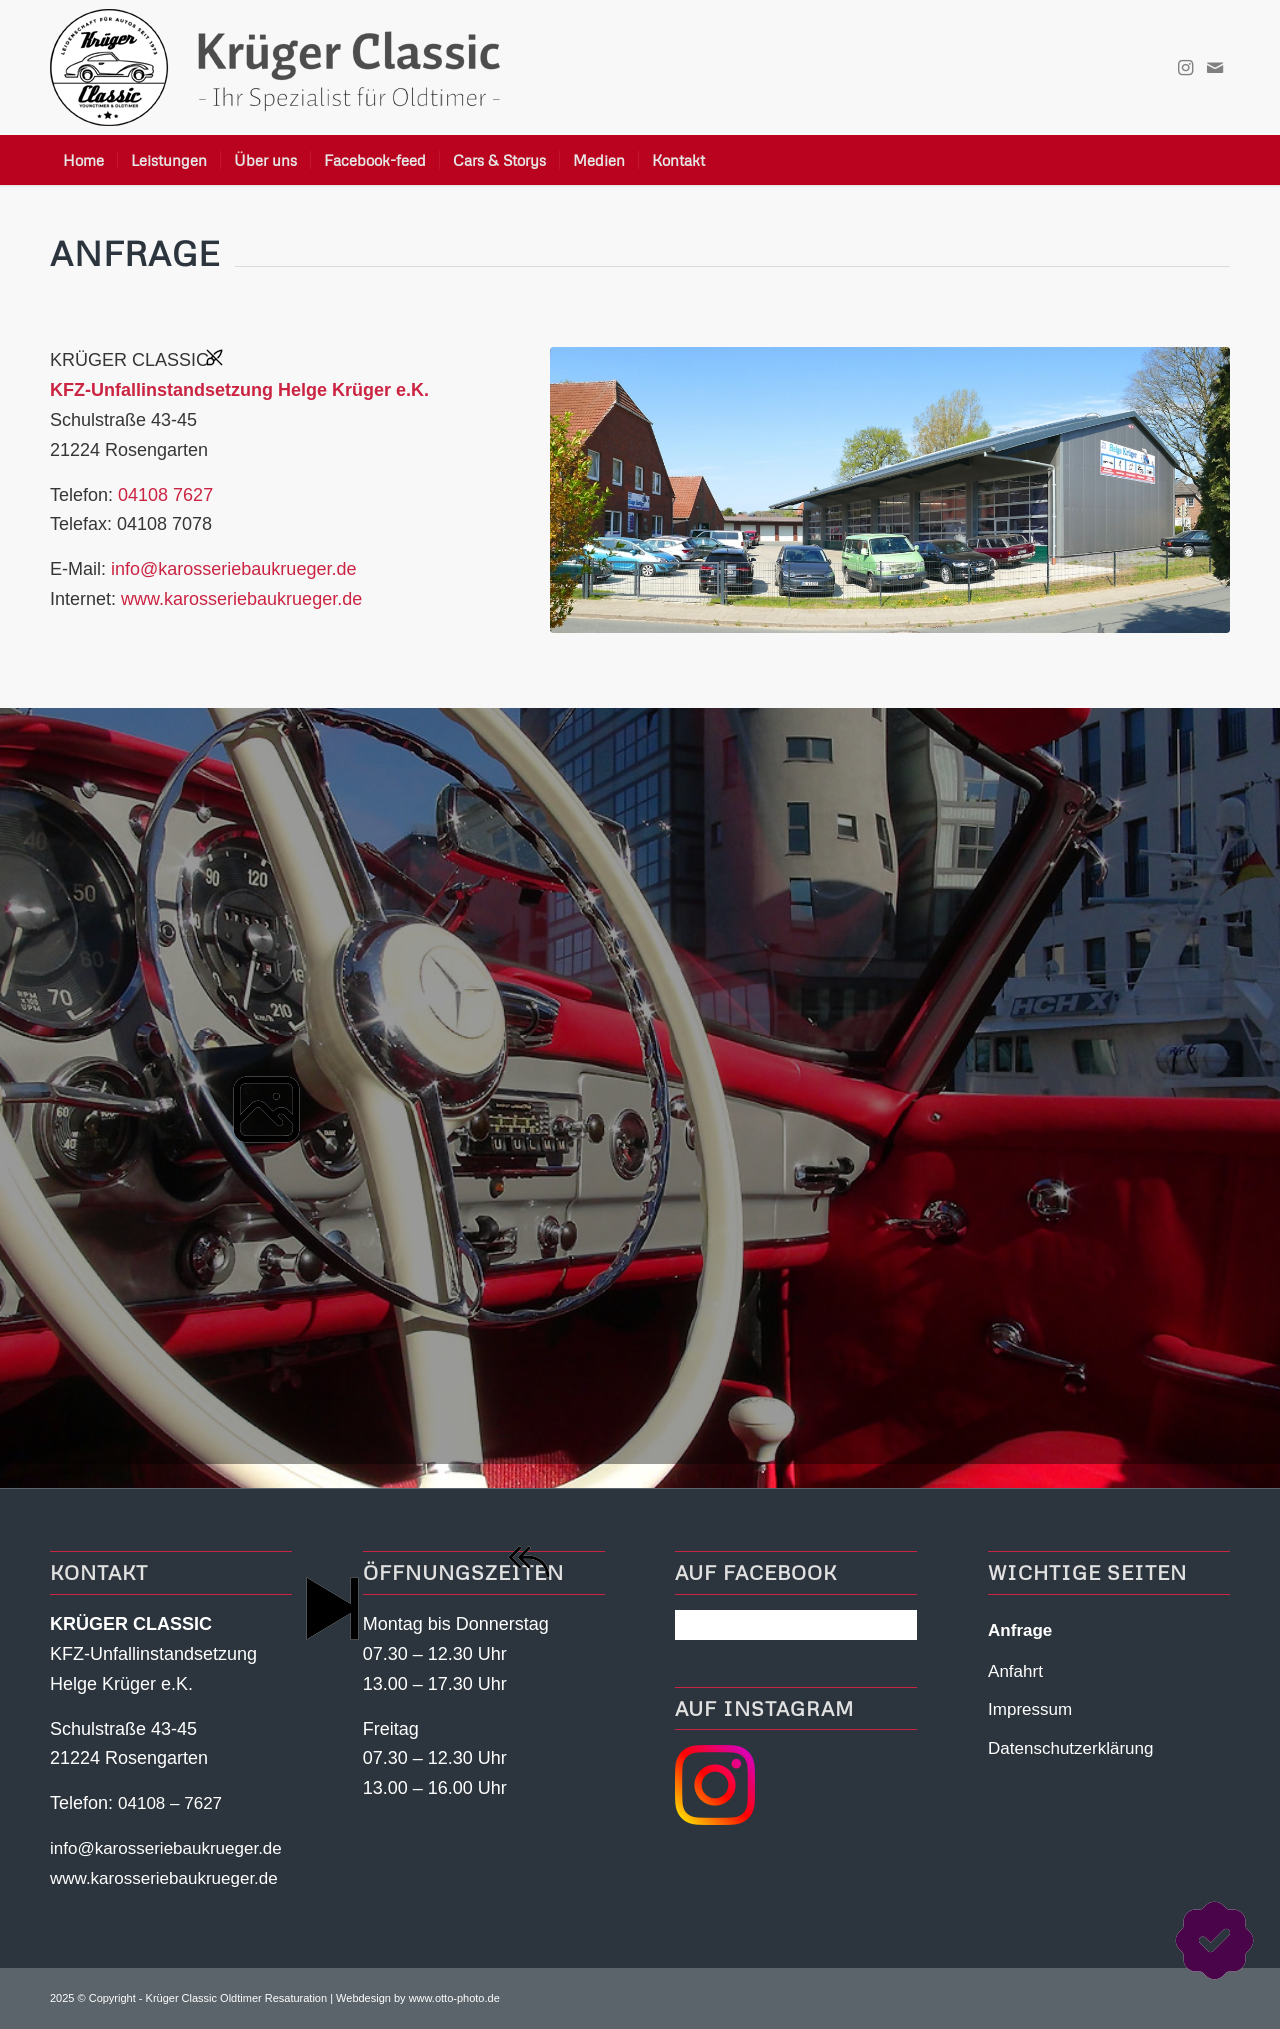 The height and width of the screenshot is (2029, 1280). What do you see at coordinates (214, 357) in the screenshot?
I see `disable brush tool` at bounding box center [214, 357].